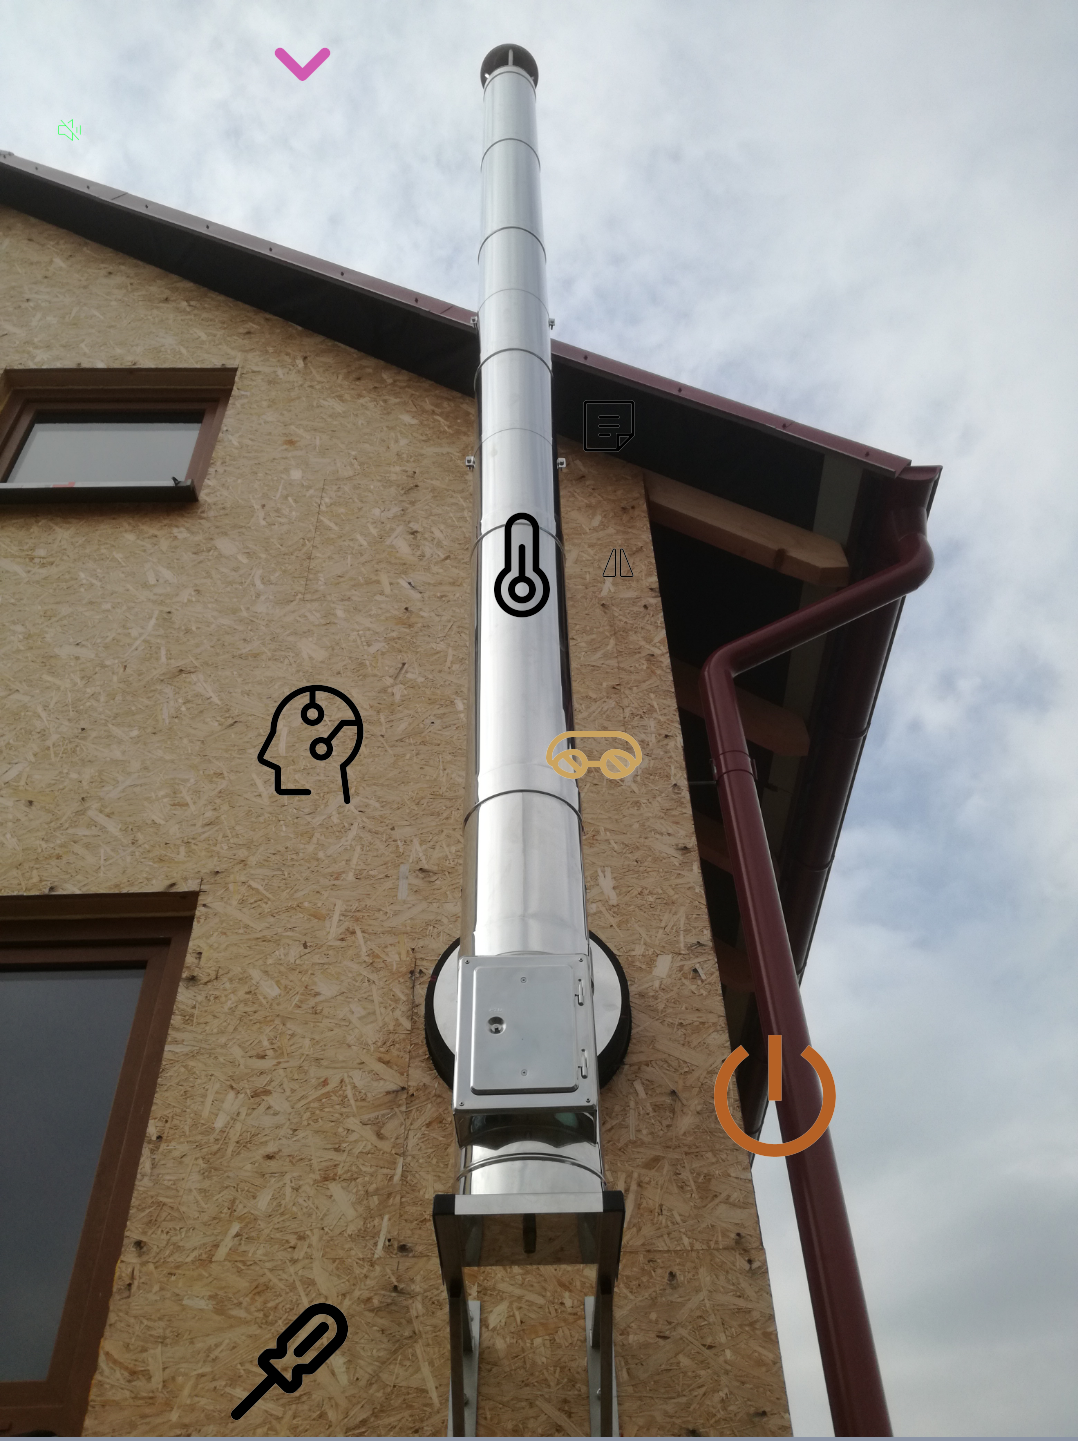 This screenshot has height=1441, width=1078. What do you see at coordinates (618, 564) in the screenshot?
I see `flip image horizontally` at bounding box center [618, 564].